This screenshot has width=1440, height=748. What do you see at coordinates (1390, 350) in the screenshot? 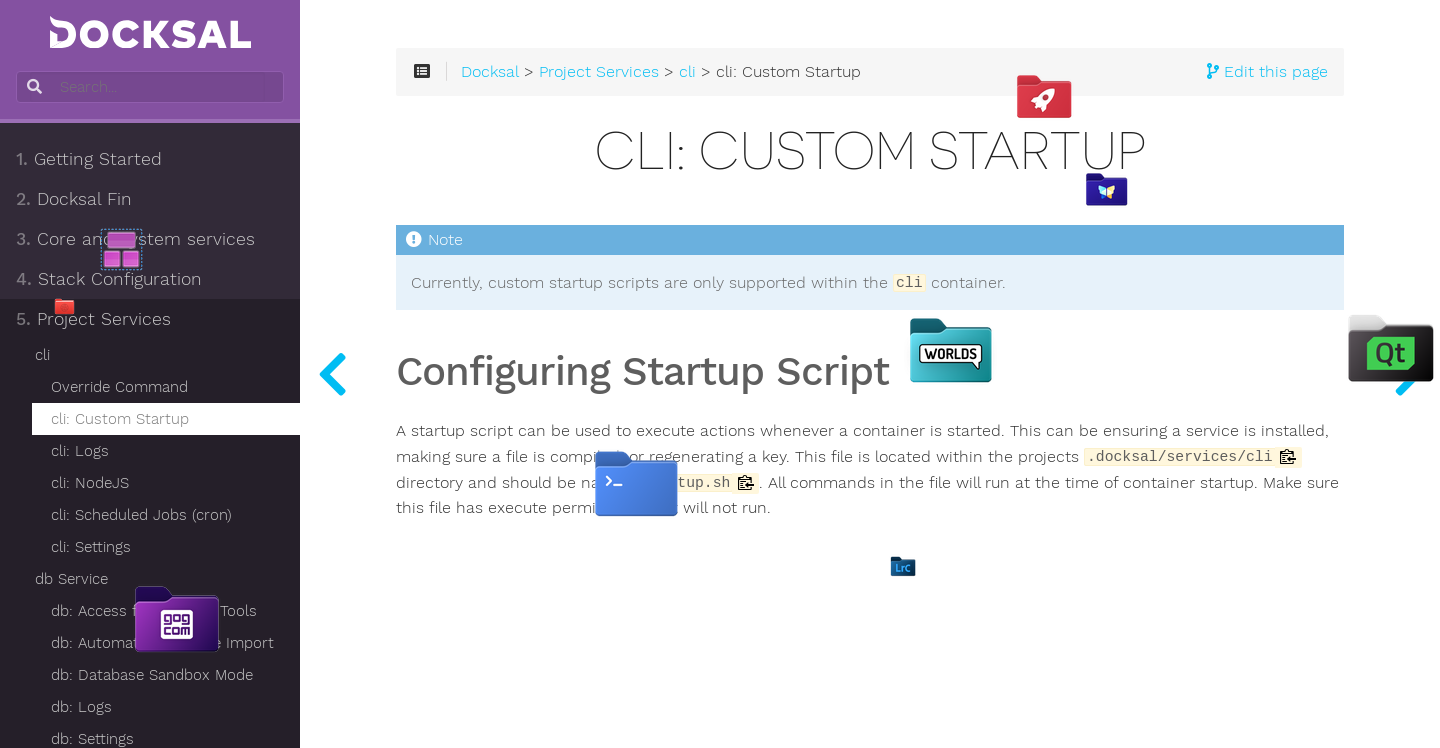
I see `folder containing Qt framework project files` at bounding box center [1390, 350].